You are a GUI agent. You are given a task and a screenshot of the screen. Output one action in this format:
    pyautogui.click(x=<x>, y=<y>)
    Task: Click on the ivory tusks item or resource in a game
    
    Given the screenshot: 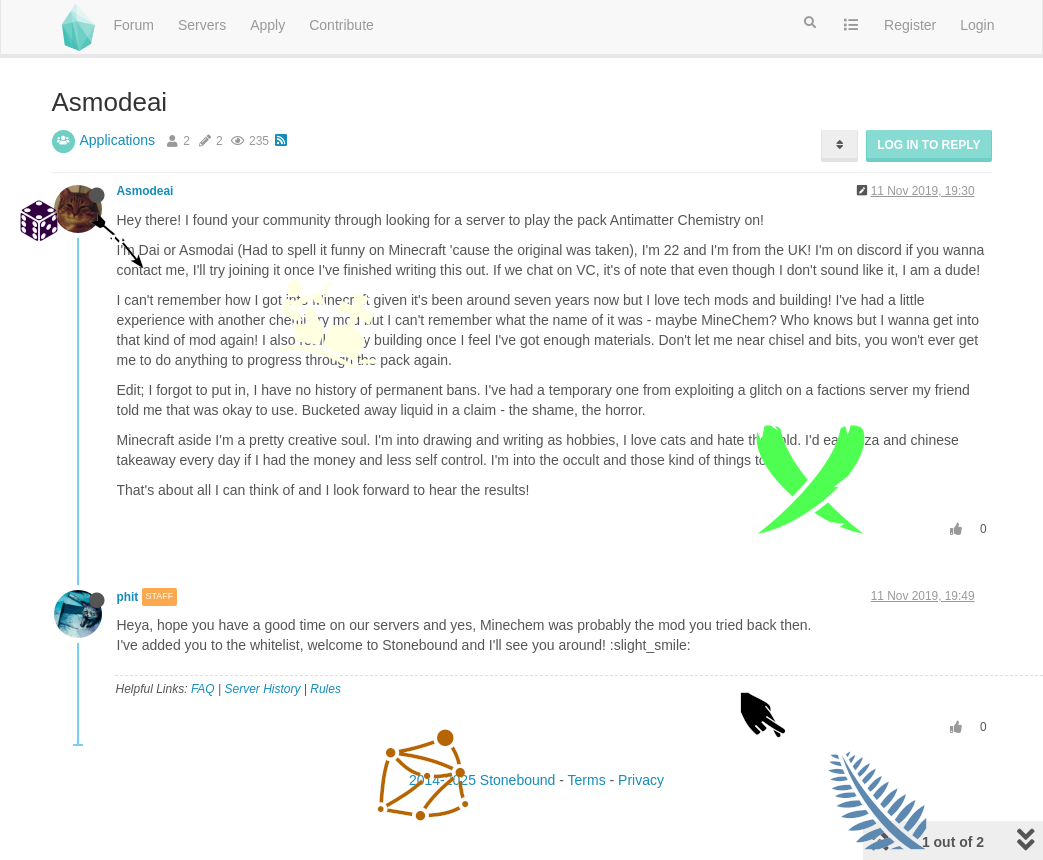 What is the action you would take?
    pyautogui.click(x=810, y=479)
    